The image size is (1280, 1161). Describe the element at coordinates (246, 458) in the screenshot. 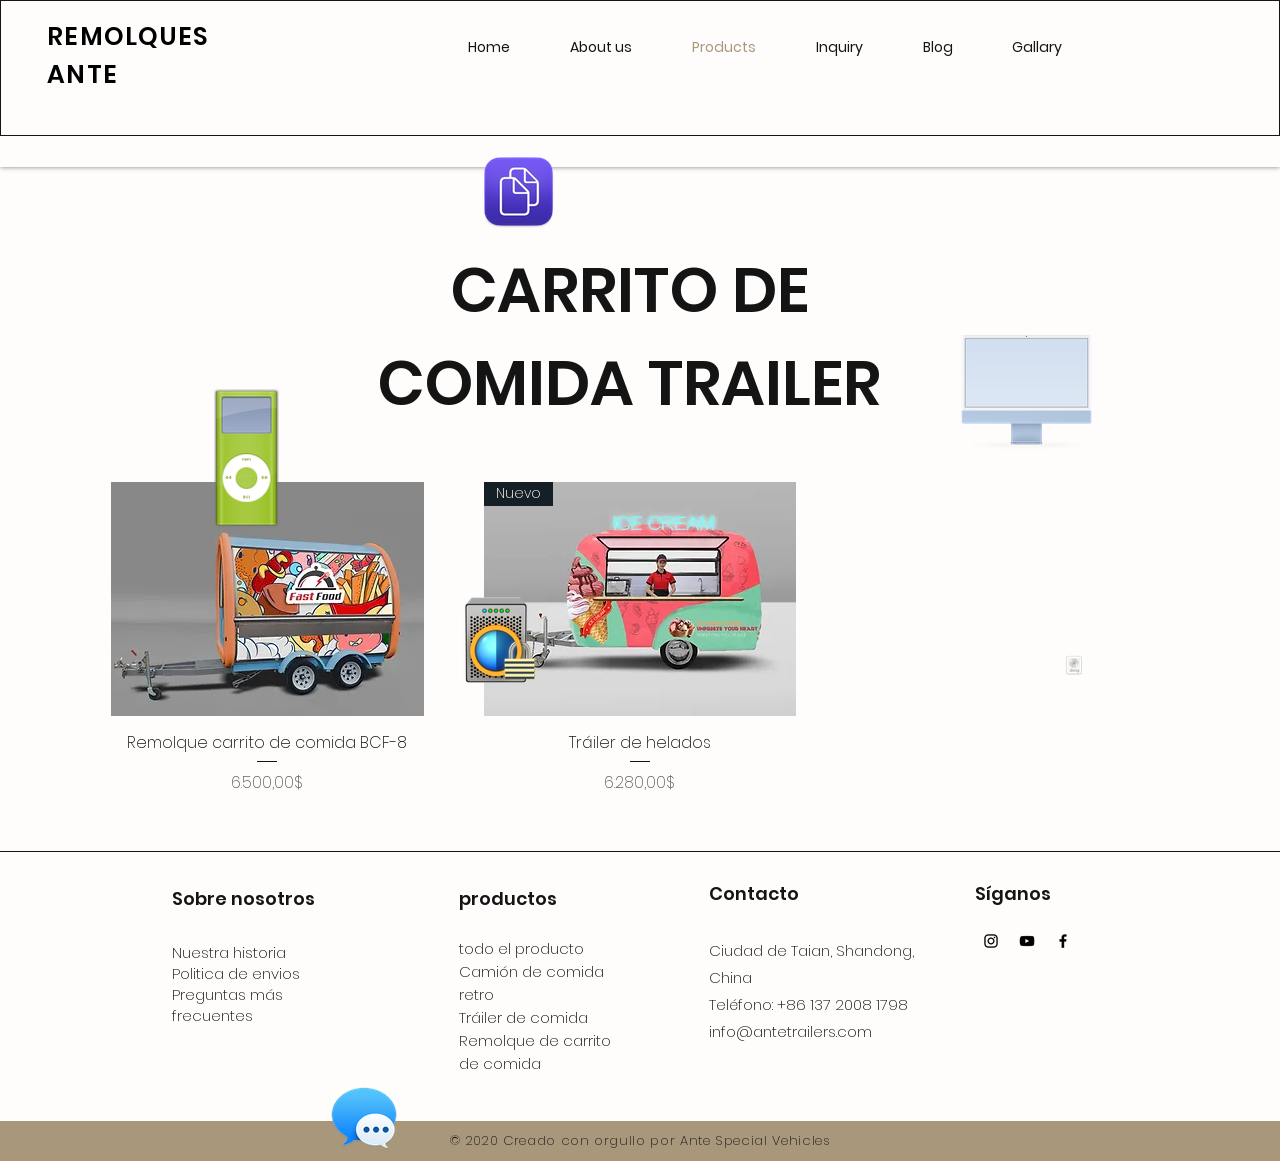

I see `iPod nano device in green color` at that location.